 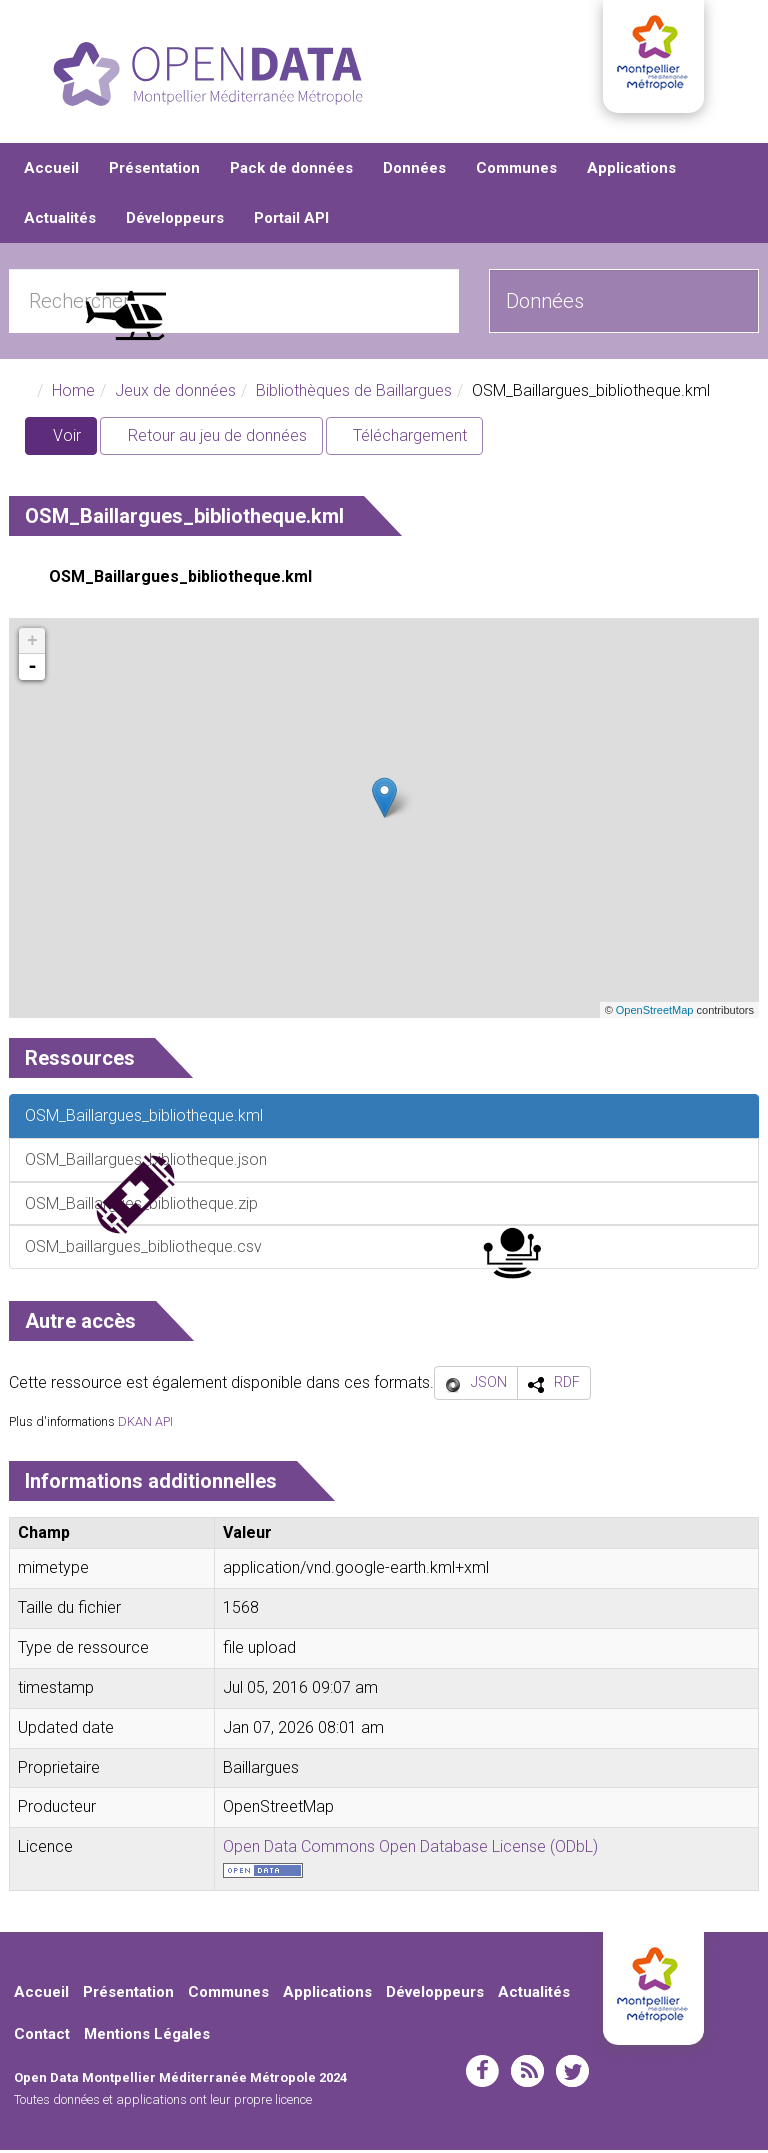 What do you see at coordinates (512, 1251) in the screenshot?
I see `view solar system or planetary model` at bounding box center [512, 1251].